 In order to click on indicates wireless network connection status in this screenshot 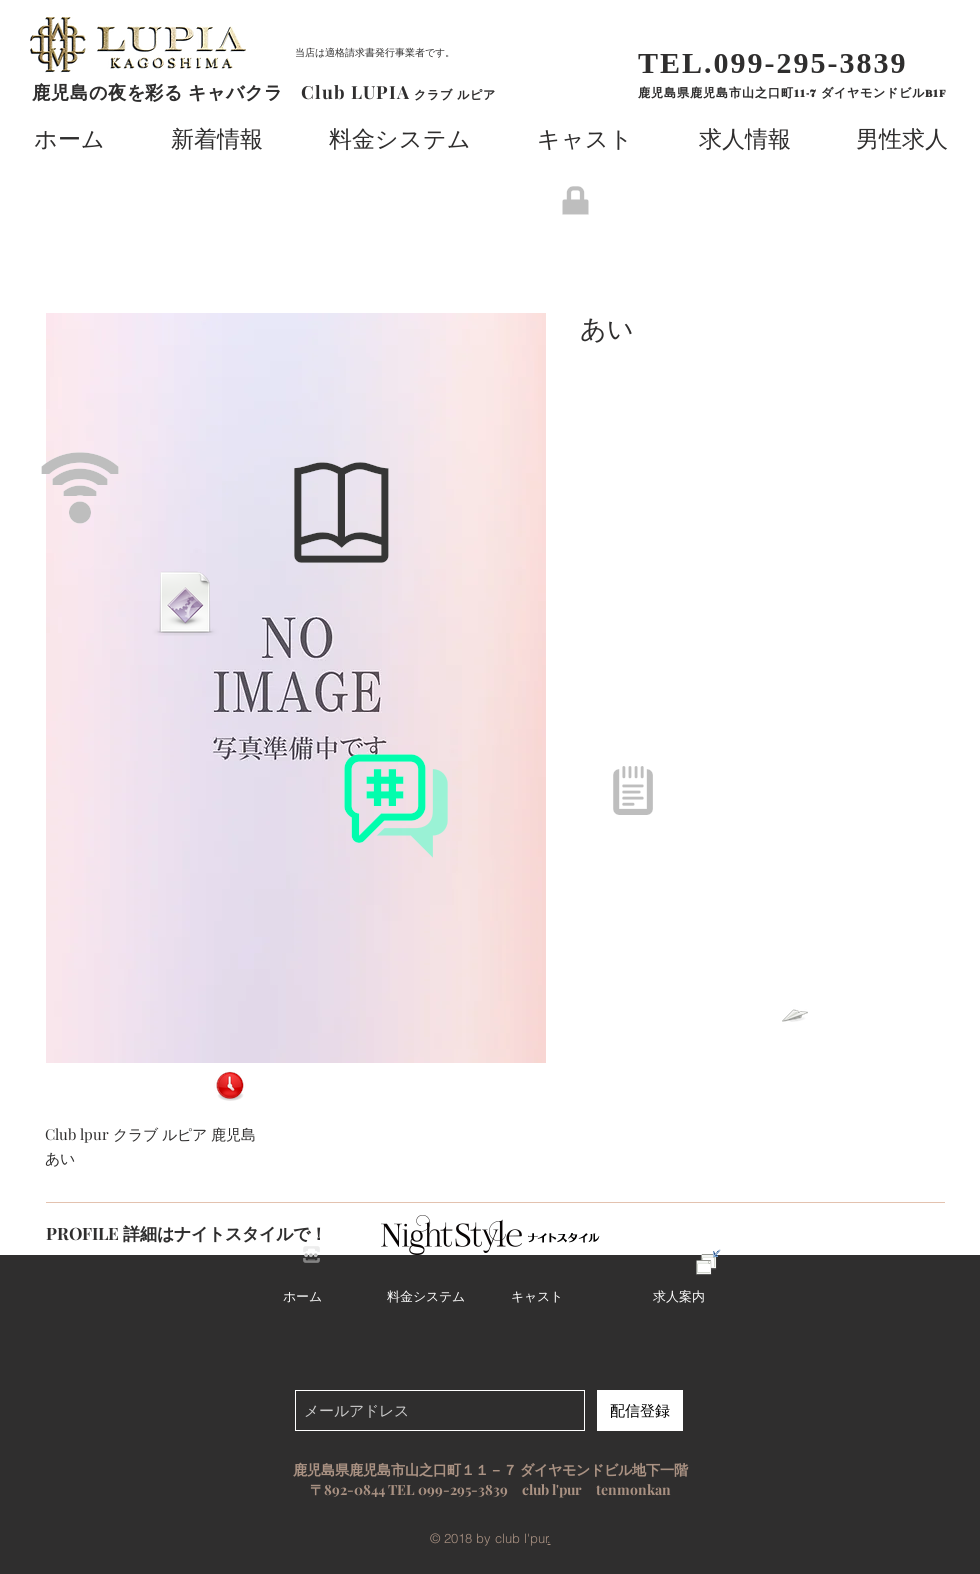, I will do `click(80, 485)`.